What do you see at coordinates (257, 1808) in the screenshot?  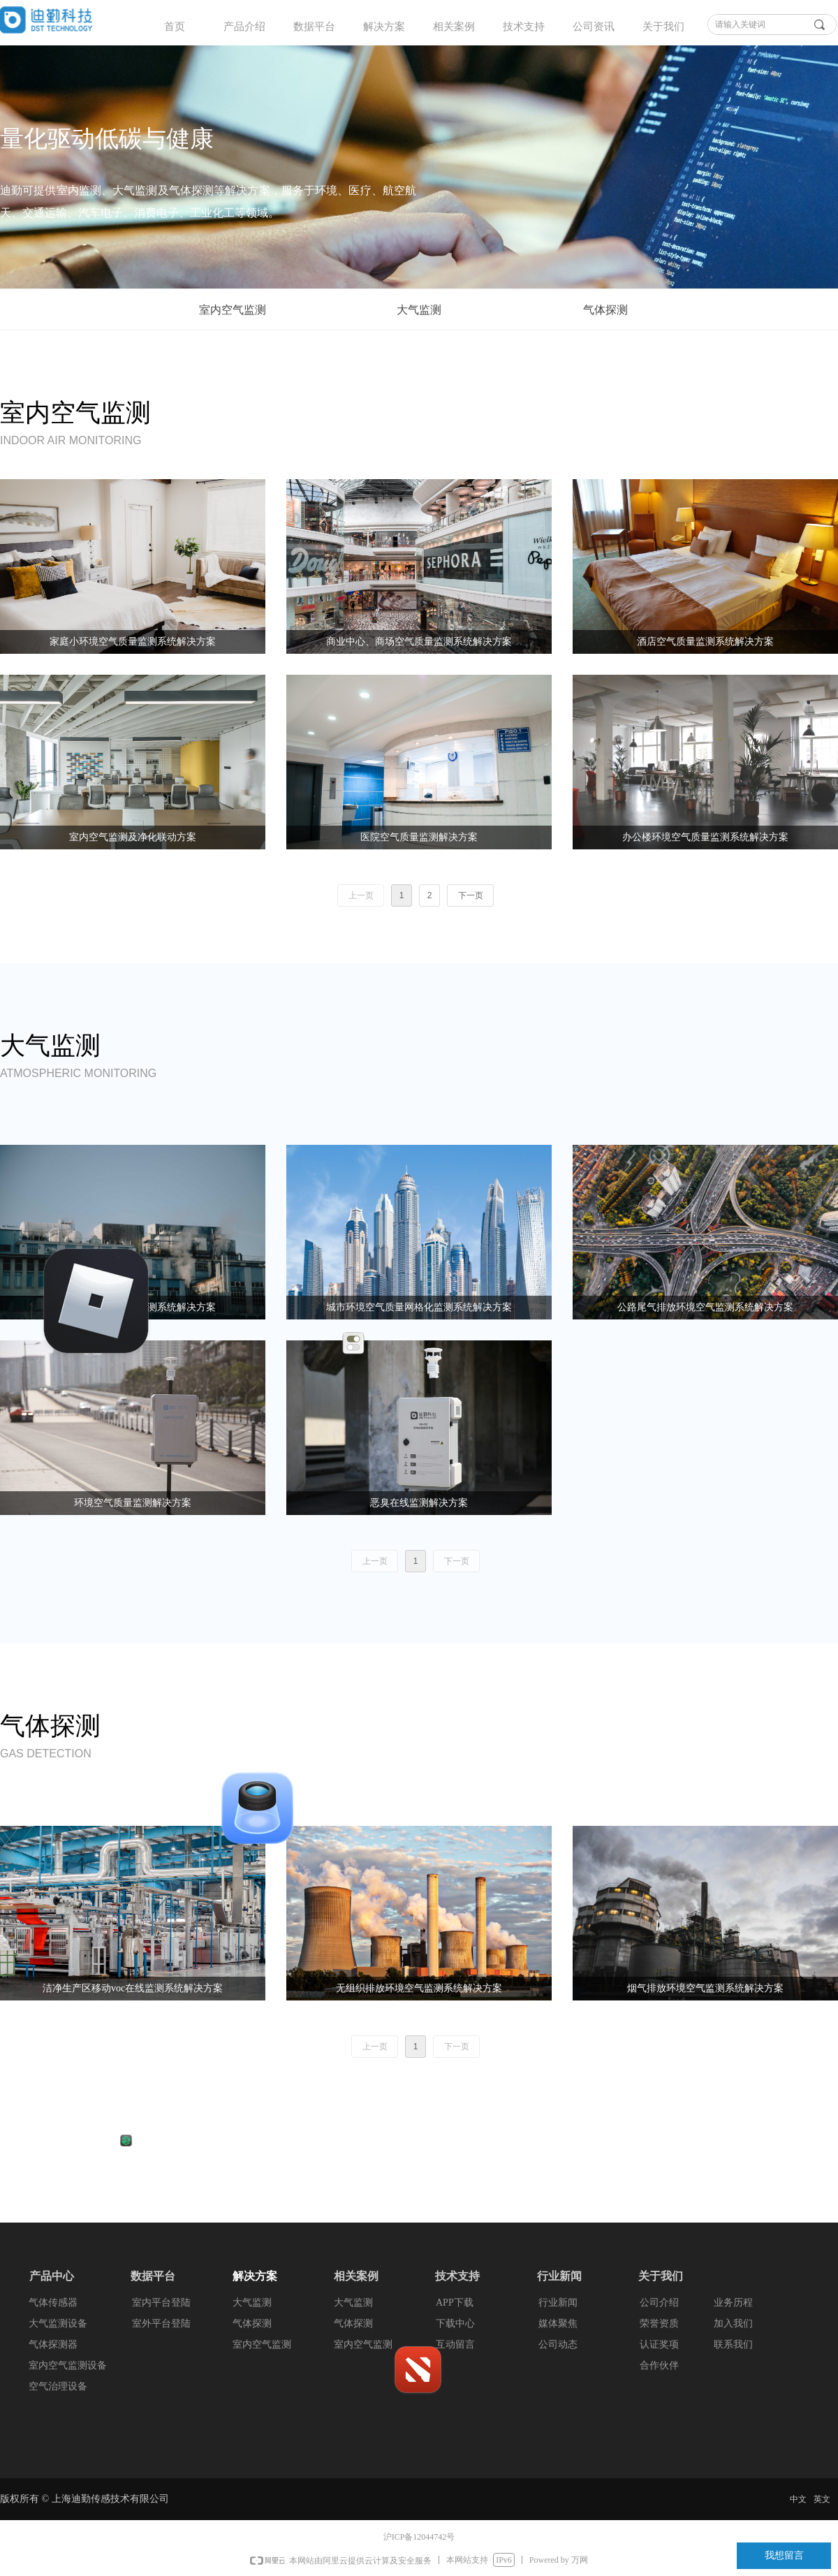 I see `open eye of gnome image viewer` at bounding box center [257, 1808].